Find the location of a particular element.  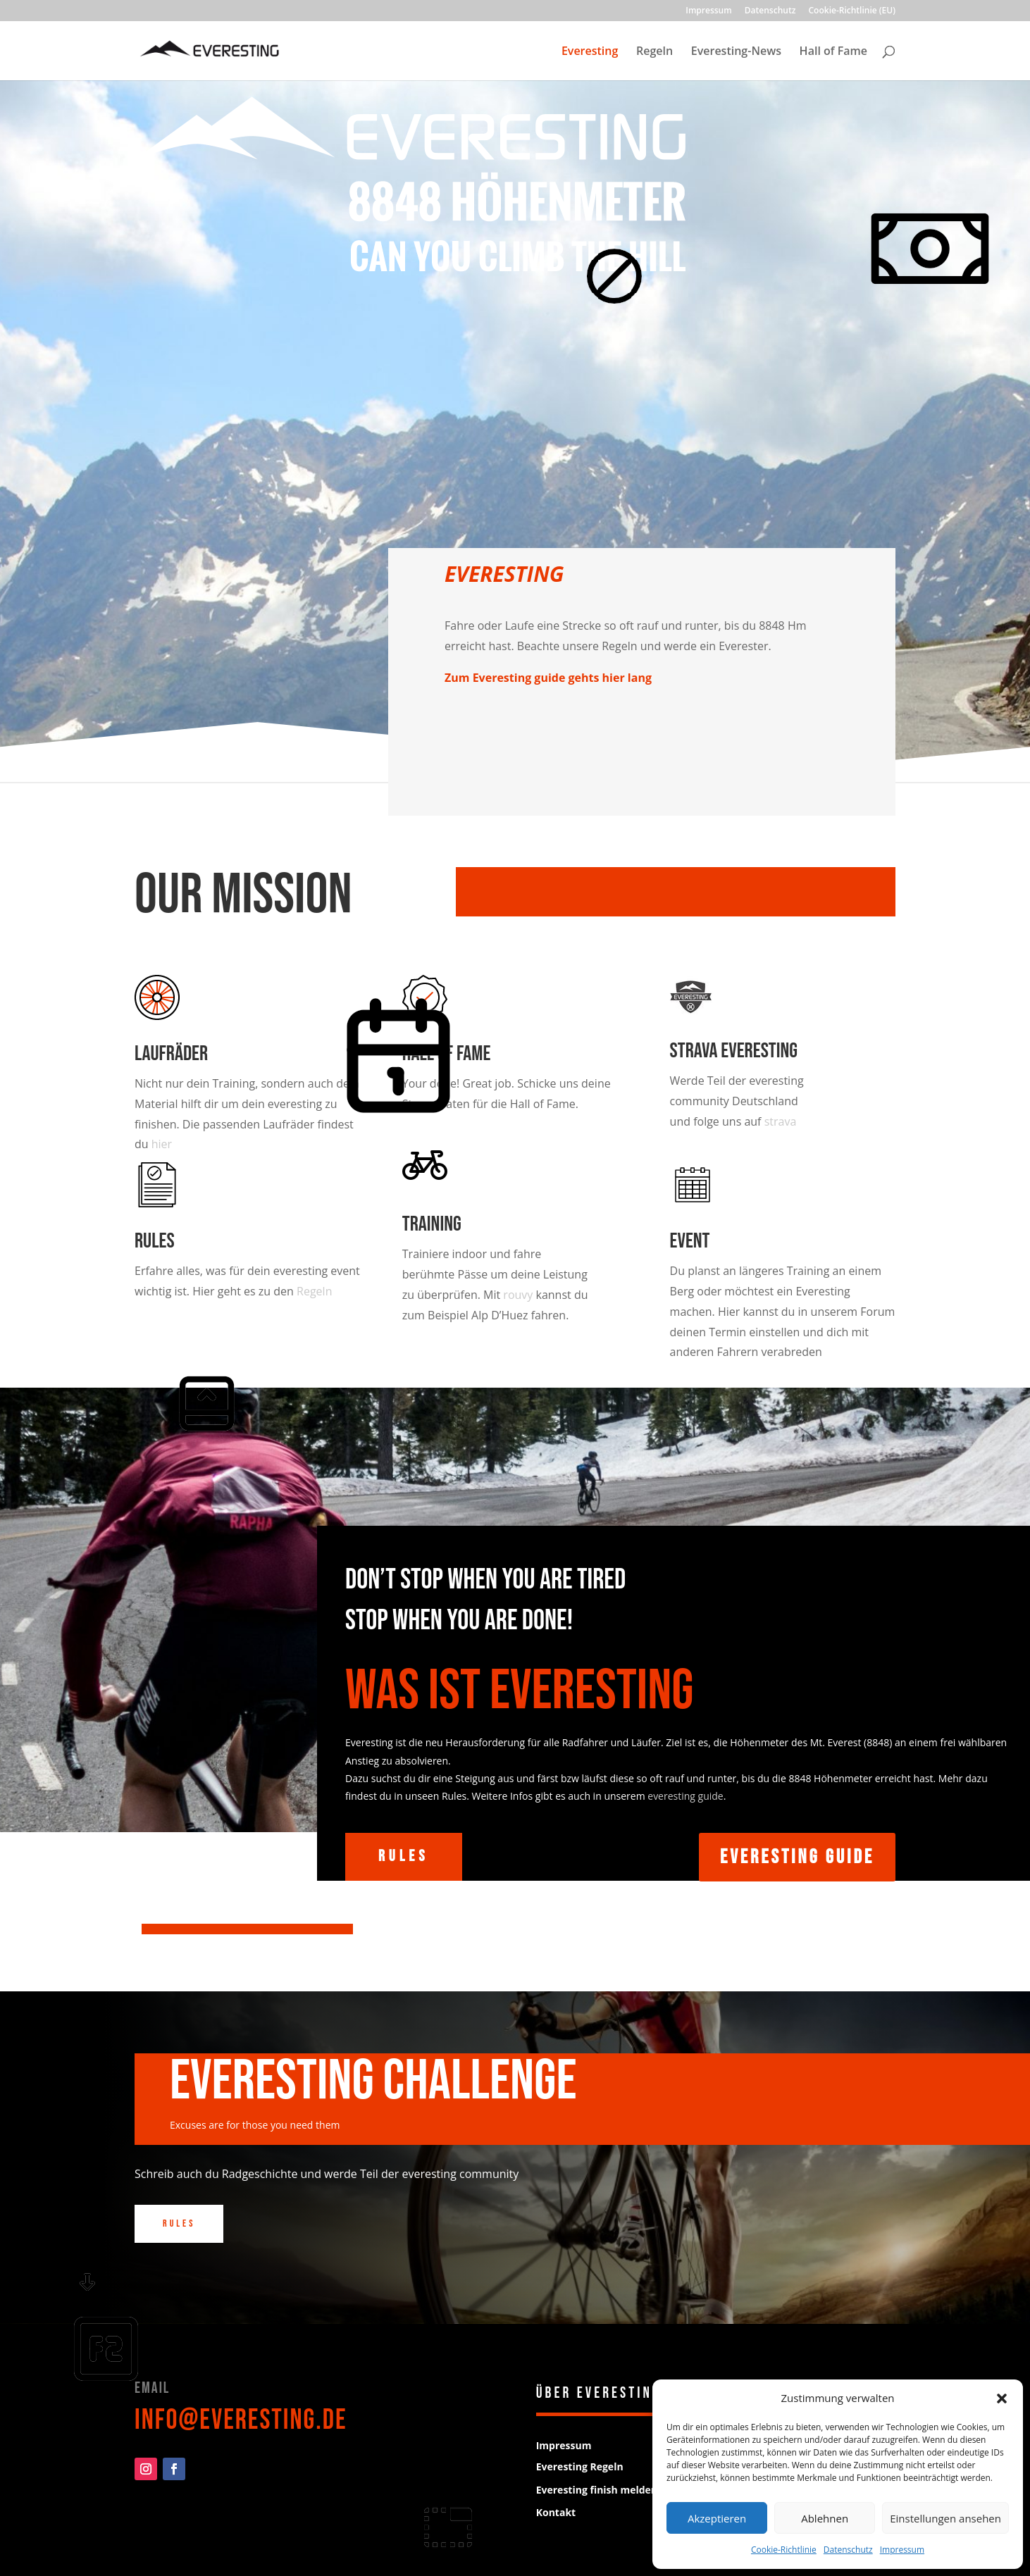

an inactive or background browser tab is located at coordinates (448, 2527).